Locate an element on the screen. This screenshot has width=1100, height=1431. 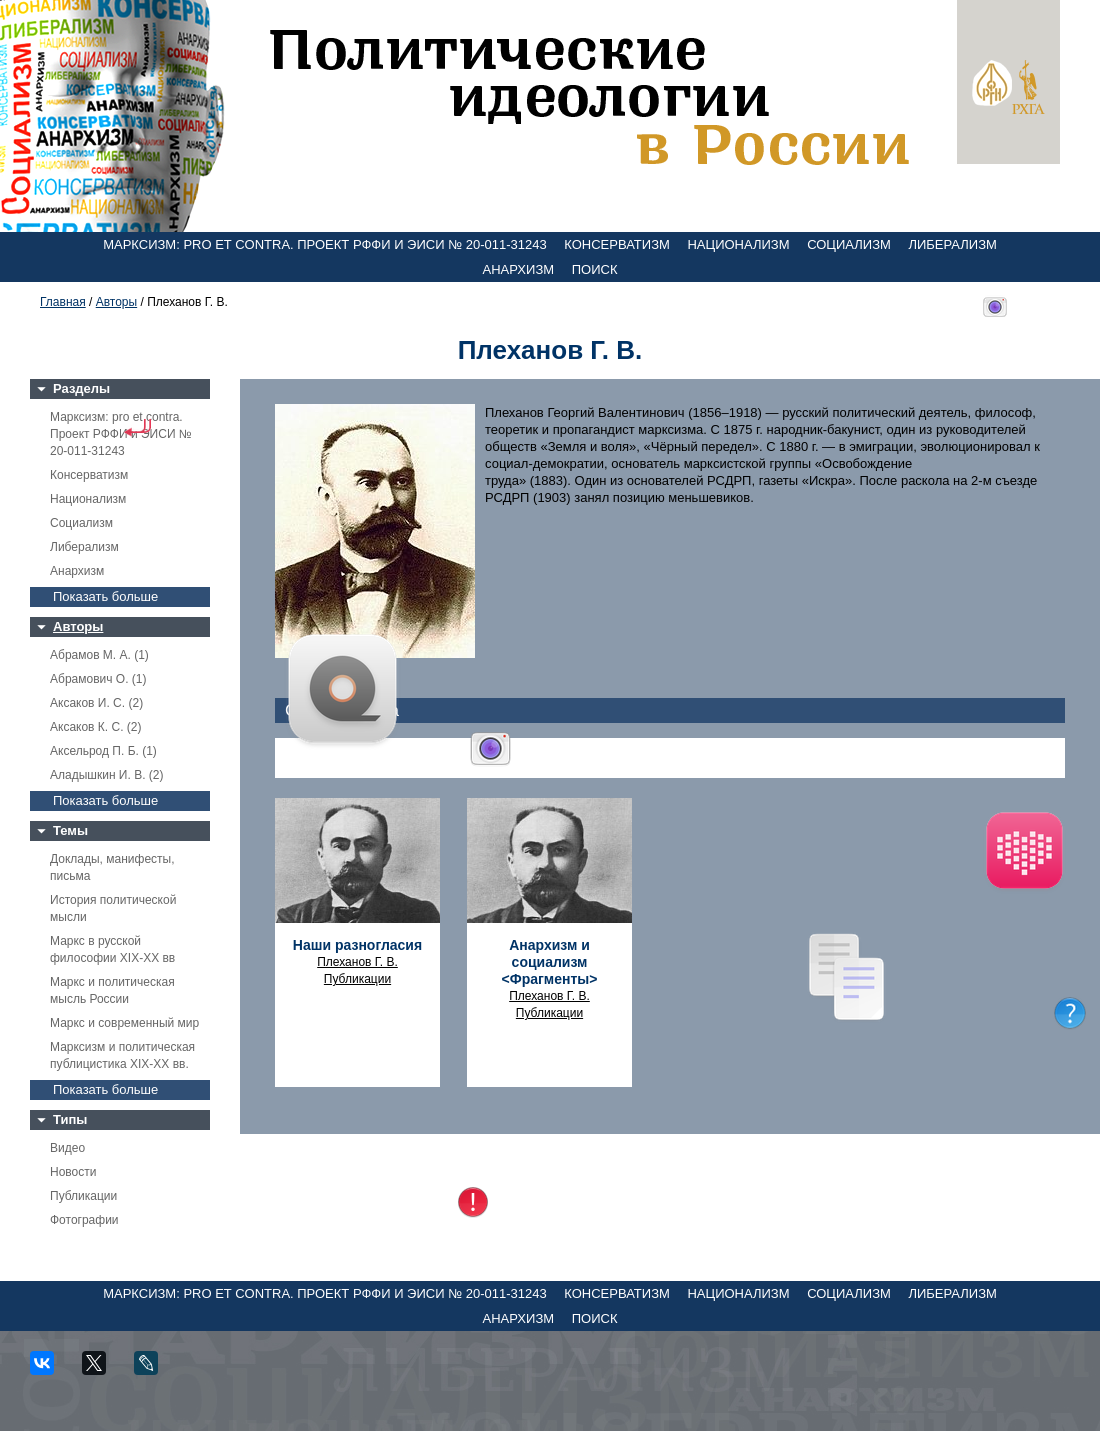
open the camera app is located at coordinates (490, 748).